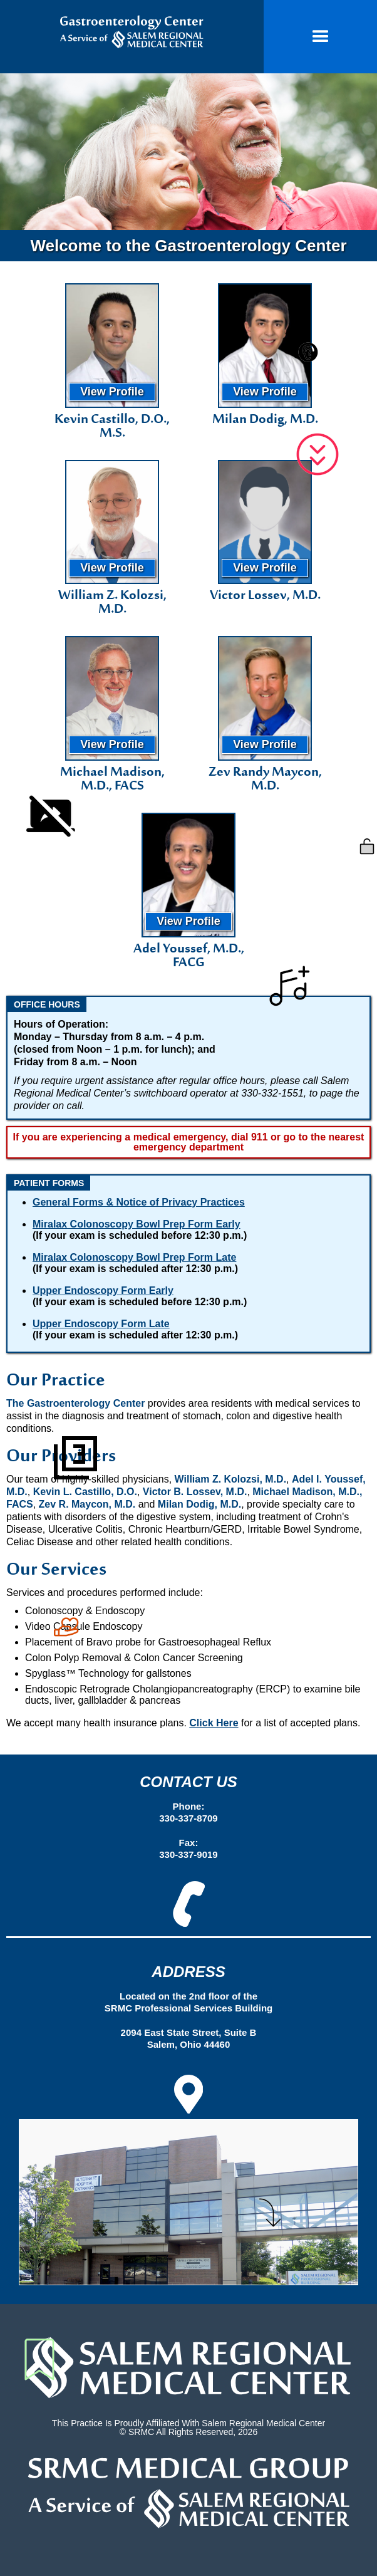 This screenshot has width=377, height=2576. Describe the element at coordinates (39, 2359) in the screenshot. I see `save this item to bookmarks` at that location.